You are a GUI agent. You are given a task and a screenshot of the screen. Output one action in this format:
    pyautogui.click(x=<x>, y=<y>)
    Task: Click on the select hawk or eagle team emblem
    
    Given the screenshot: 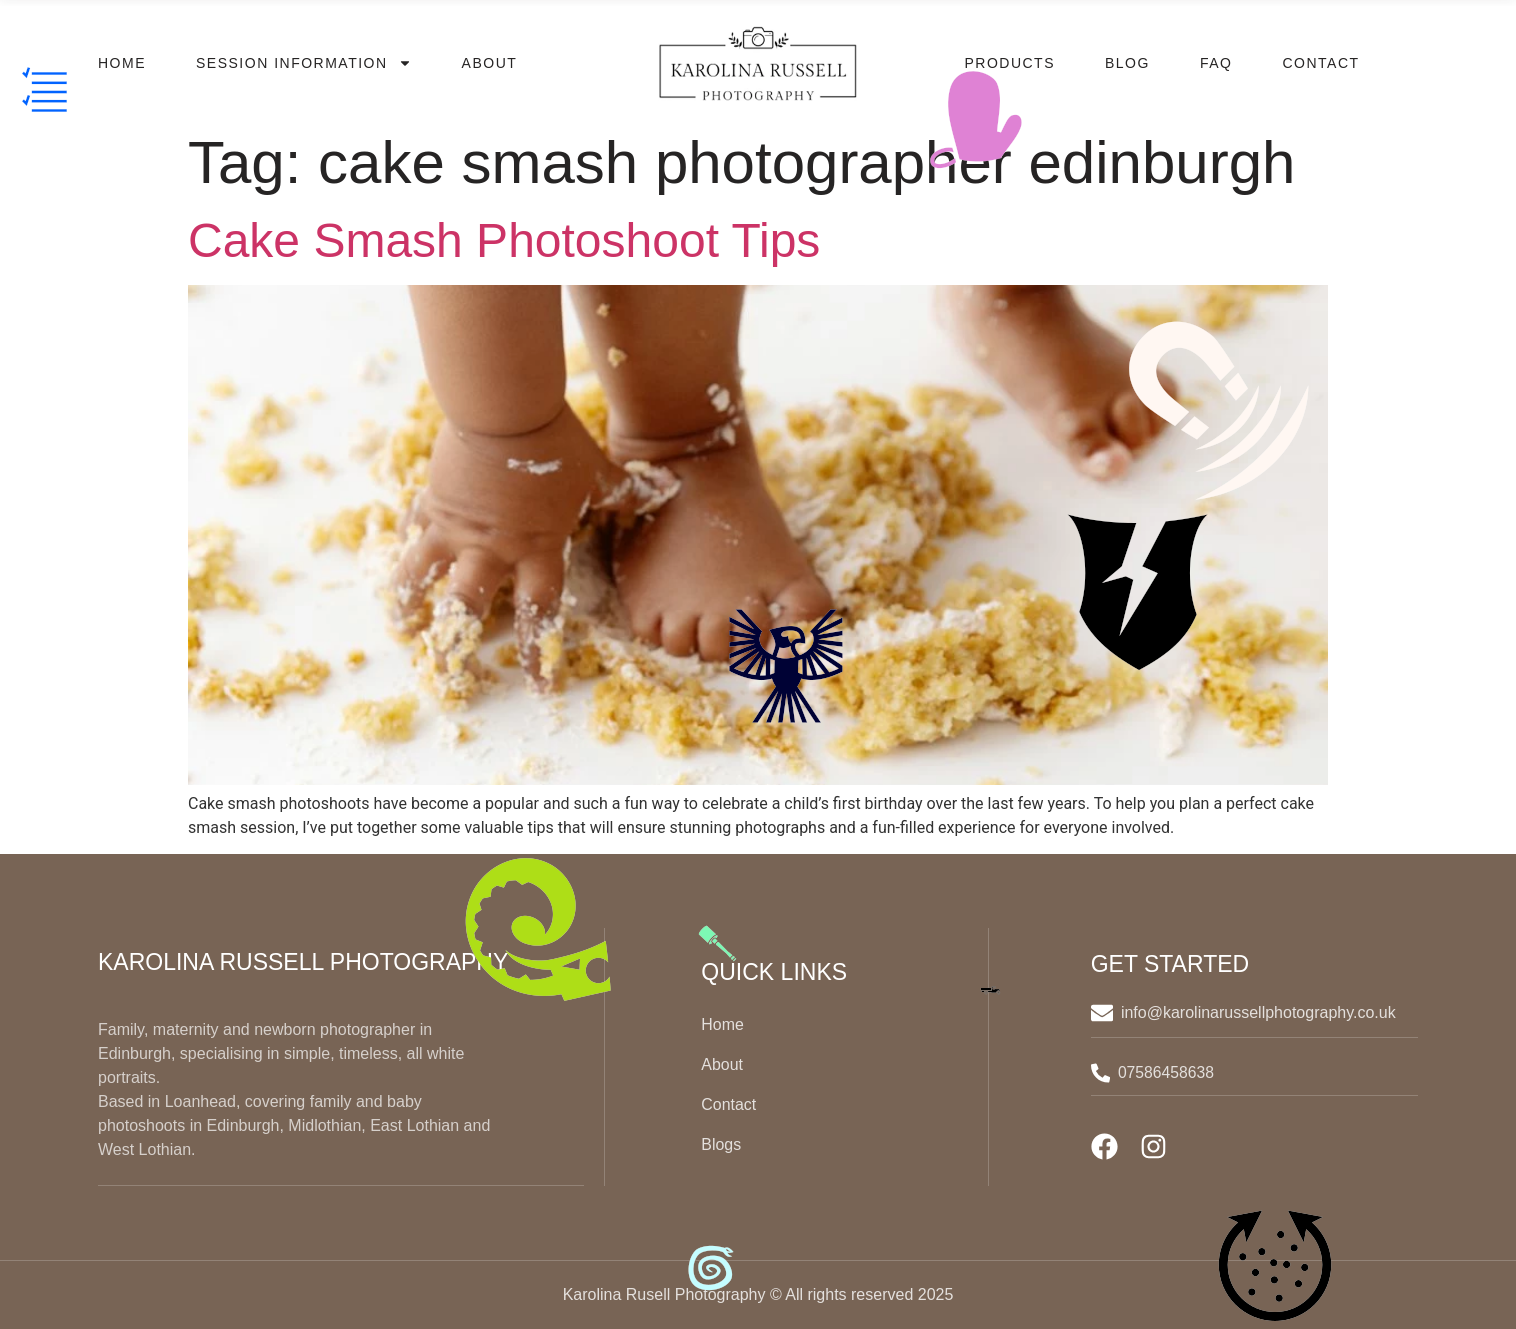 What is the action you would take?
    pyautogui.click(x=786, y=666)
    